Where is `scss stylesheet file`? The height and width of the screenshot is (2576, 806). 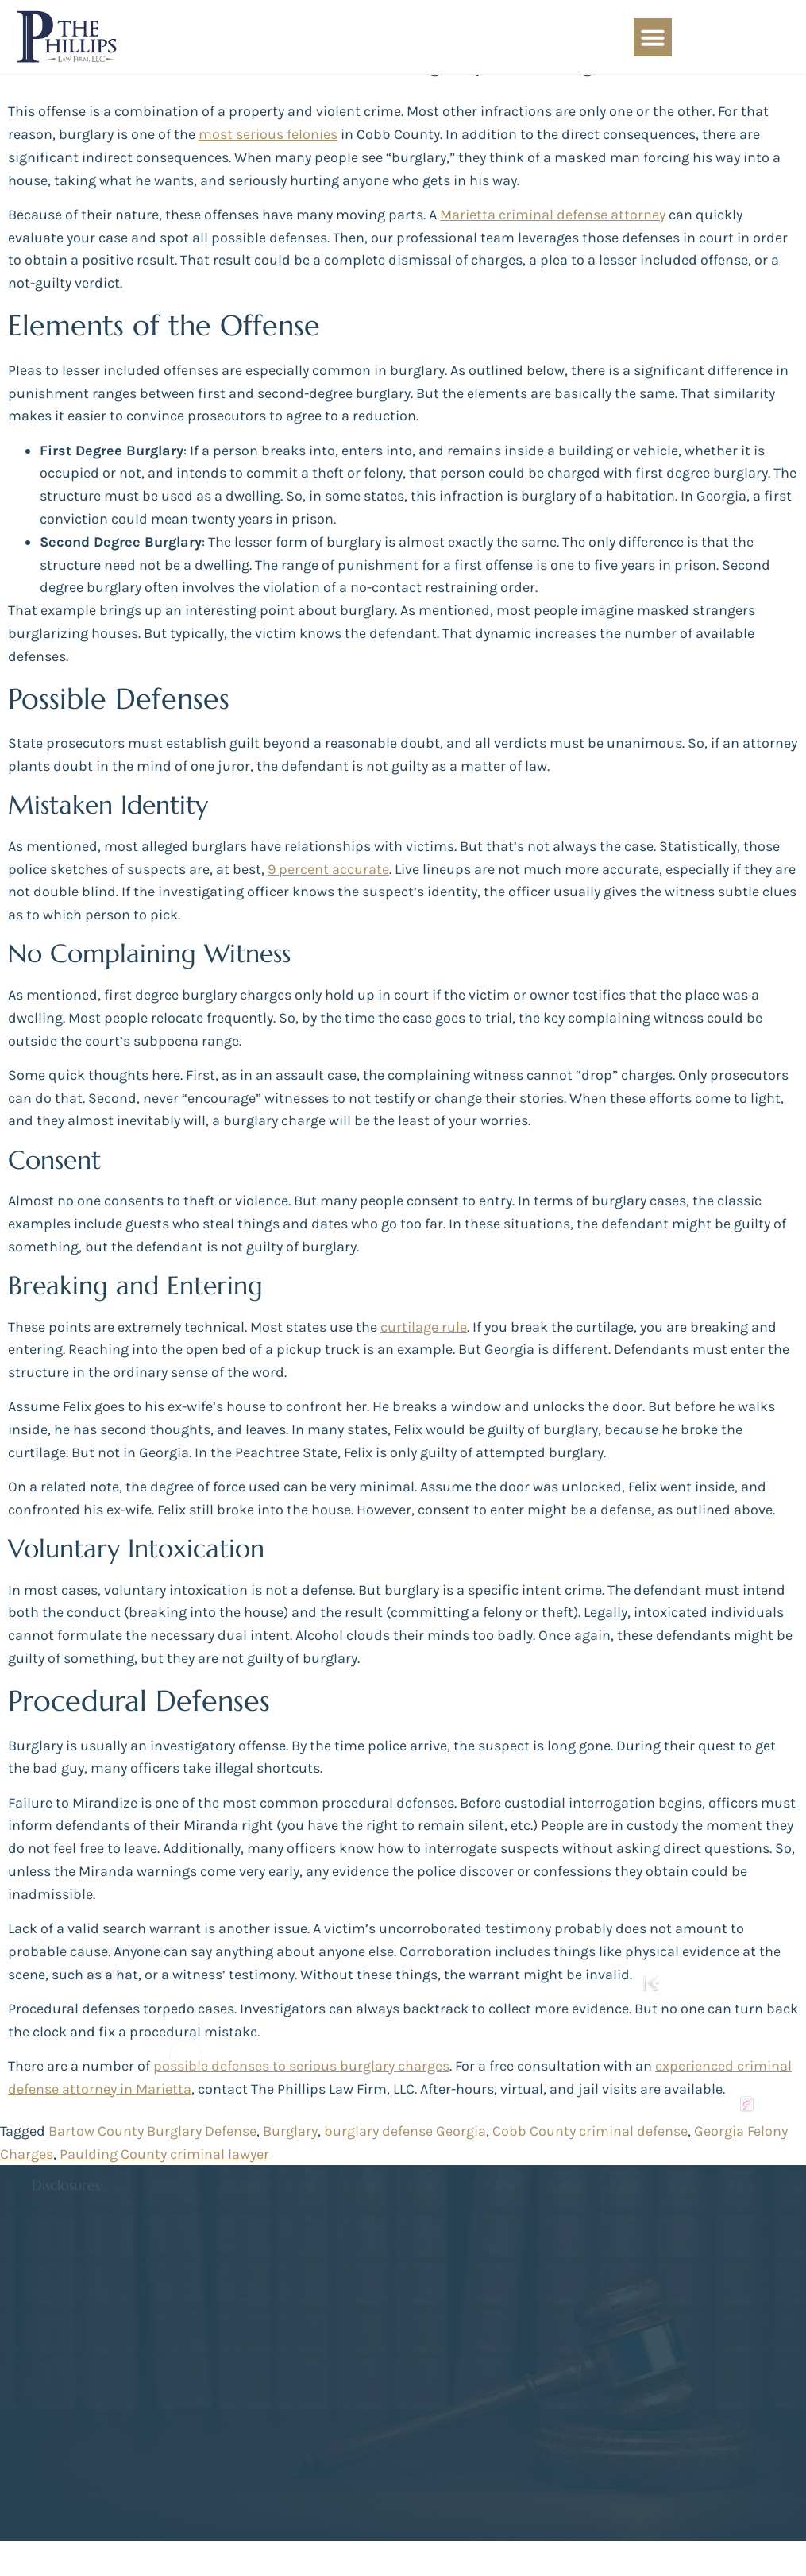
scss stylesheet file is located at coordinates (746, 2103).